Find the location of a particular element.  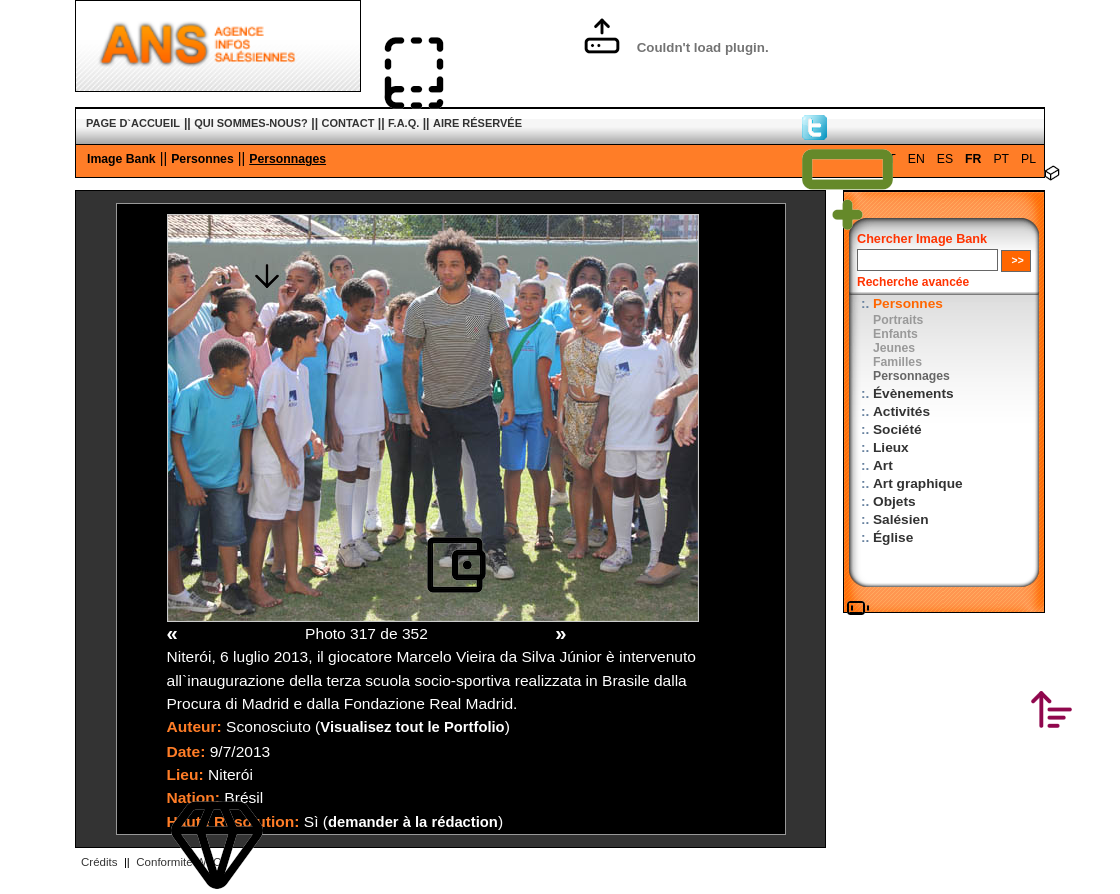

insert a new row below is located at coordinates (847, 189).